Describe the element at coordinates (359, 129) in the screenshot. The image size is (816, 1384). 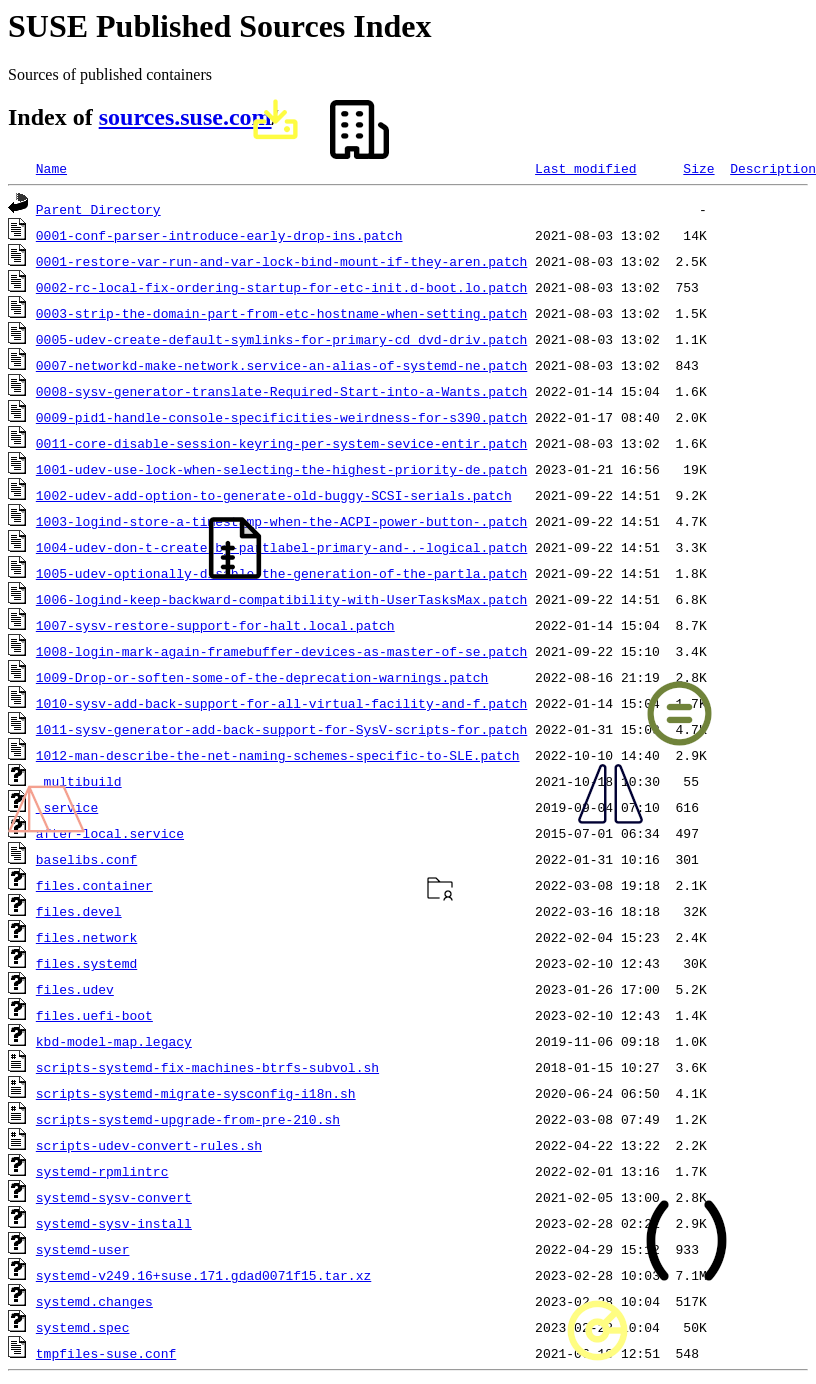
I see `view organization settings` at that location.